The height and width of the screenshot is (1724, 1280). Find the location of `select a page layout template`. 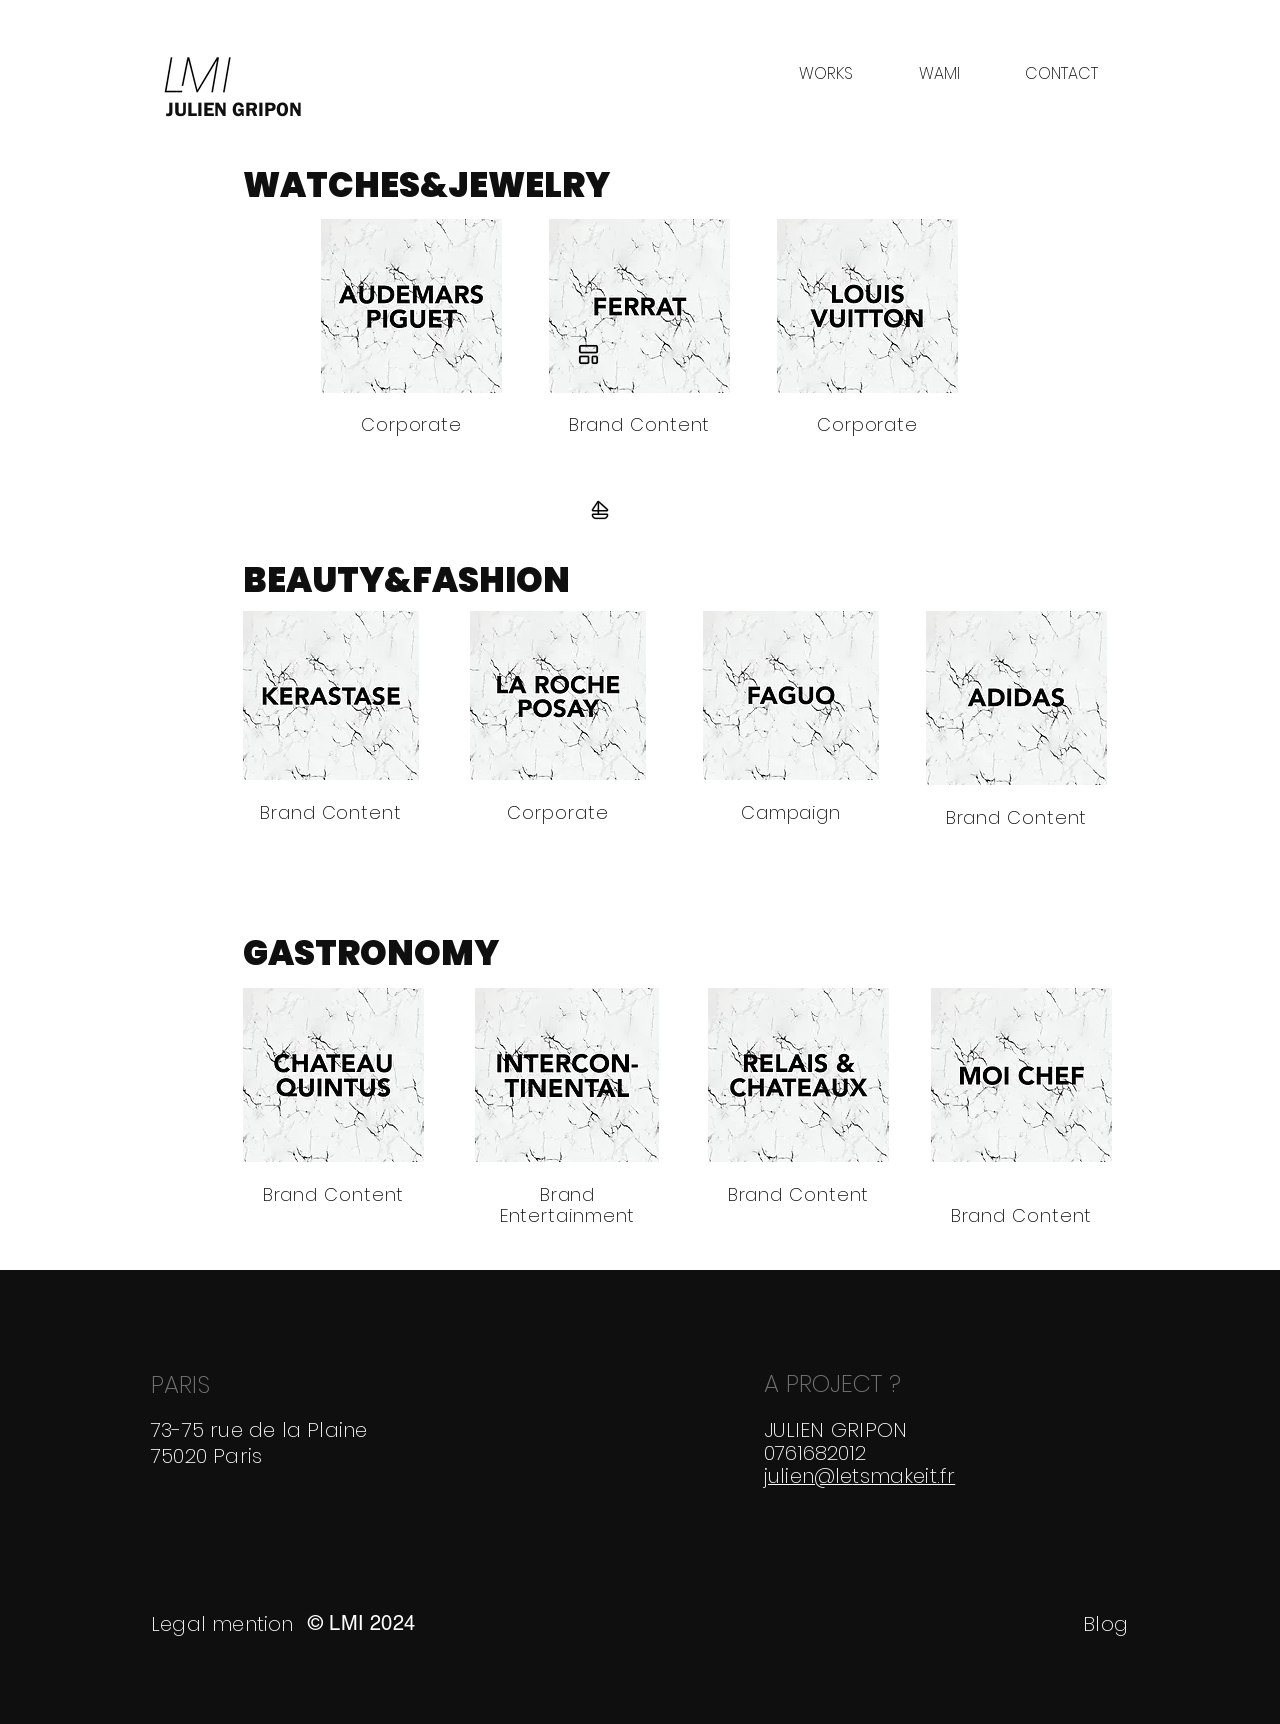

select a page layout template is located at coordinates (588, 354).